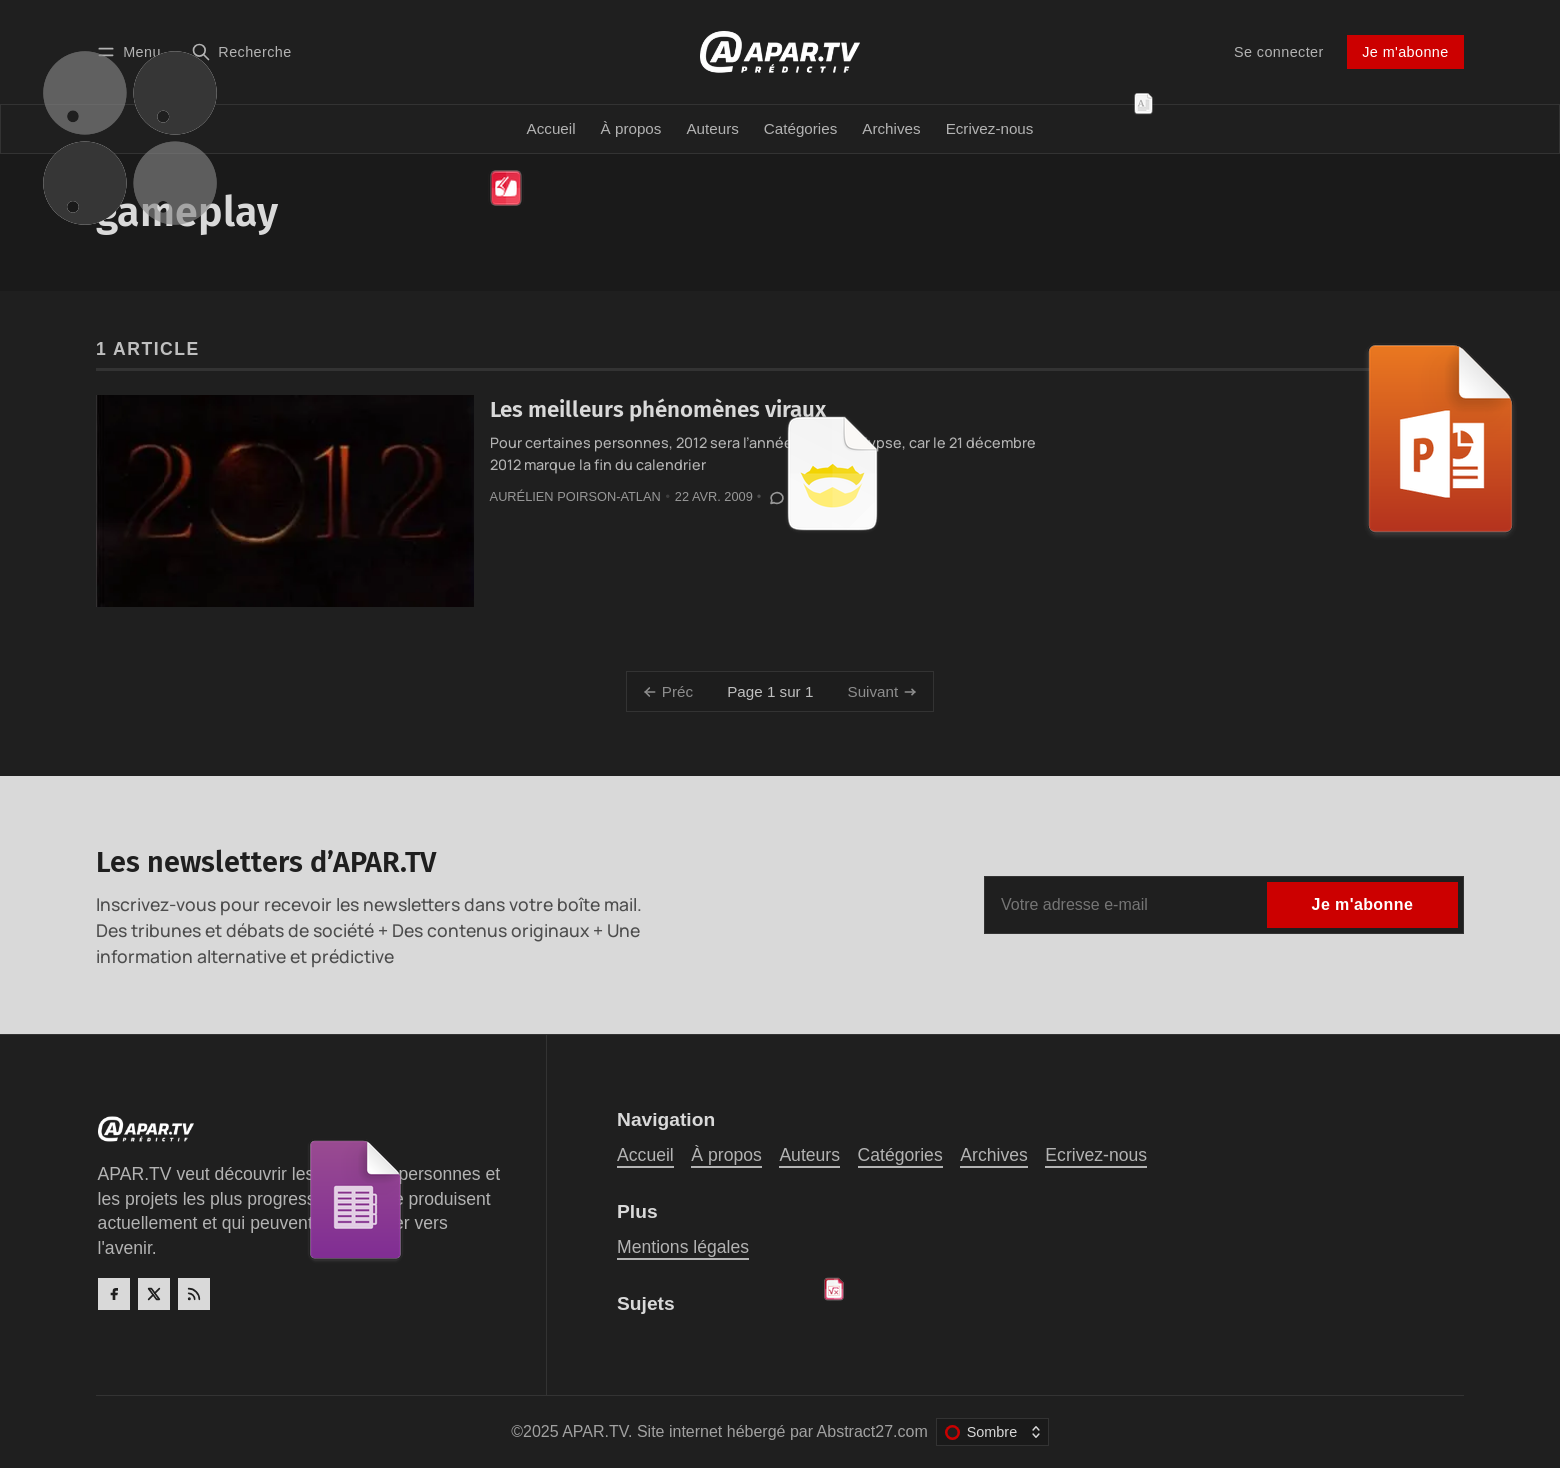 The height and width of the screenshot is (1468, 1560). What do you see at coordinates (355, 1199) in the screenshot?
I see `open a Microsoft OneNote file` at bounding box center [355, 1199].